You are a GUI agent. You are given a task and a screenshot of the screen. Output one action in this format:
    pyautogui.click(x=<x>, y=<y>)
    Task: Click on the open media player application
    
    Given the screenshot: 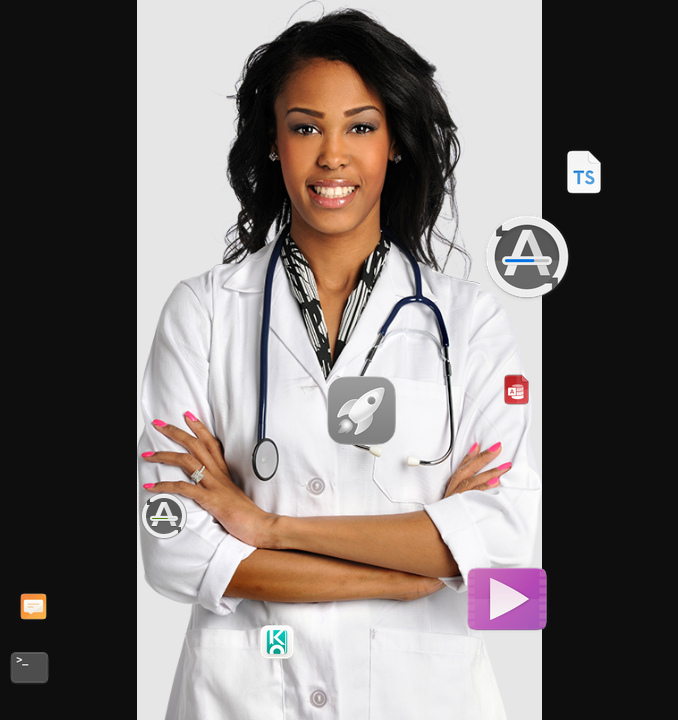 What is the action you would take?
    pyautogui.click(x=507, y=599)
    